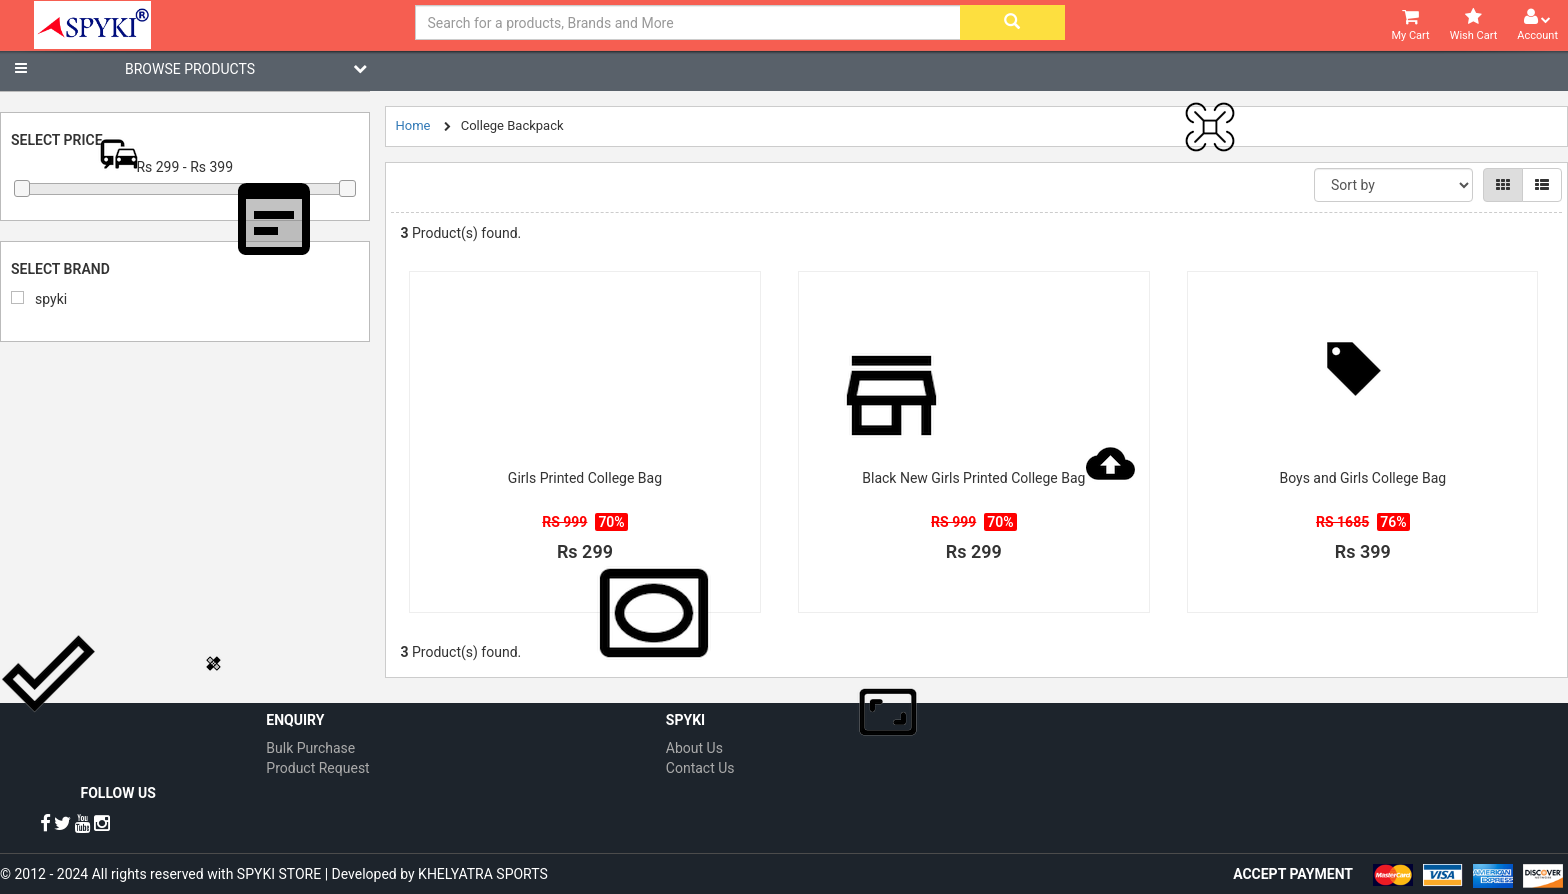 The image size is (1568, 894). I want to click on task completed successfully, so click(48, 673).